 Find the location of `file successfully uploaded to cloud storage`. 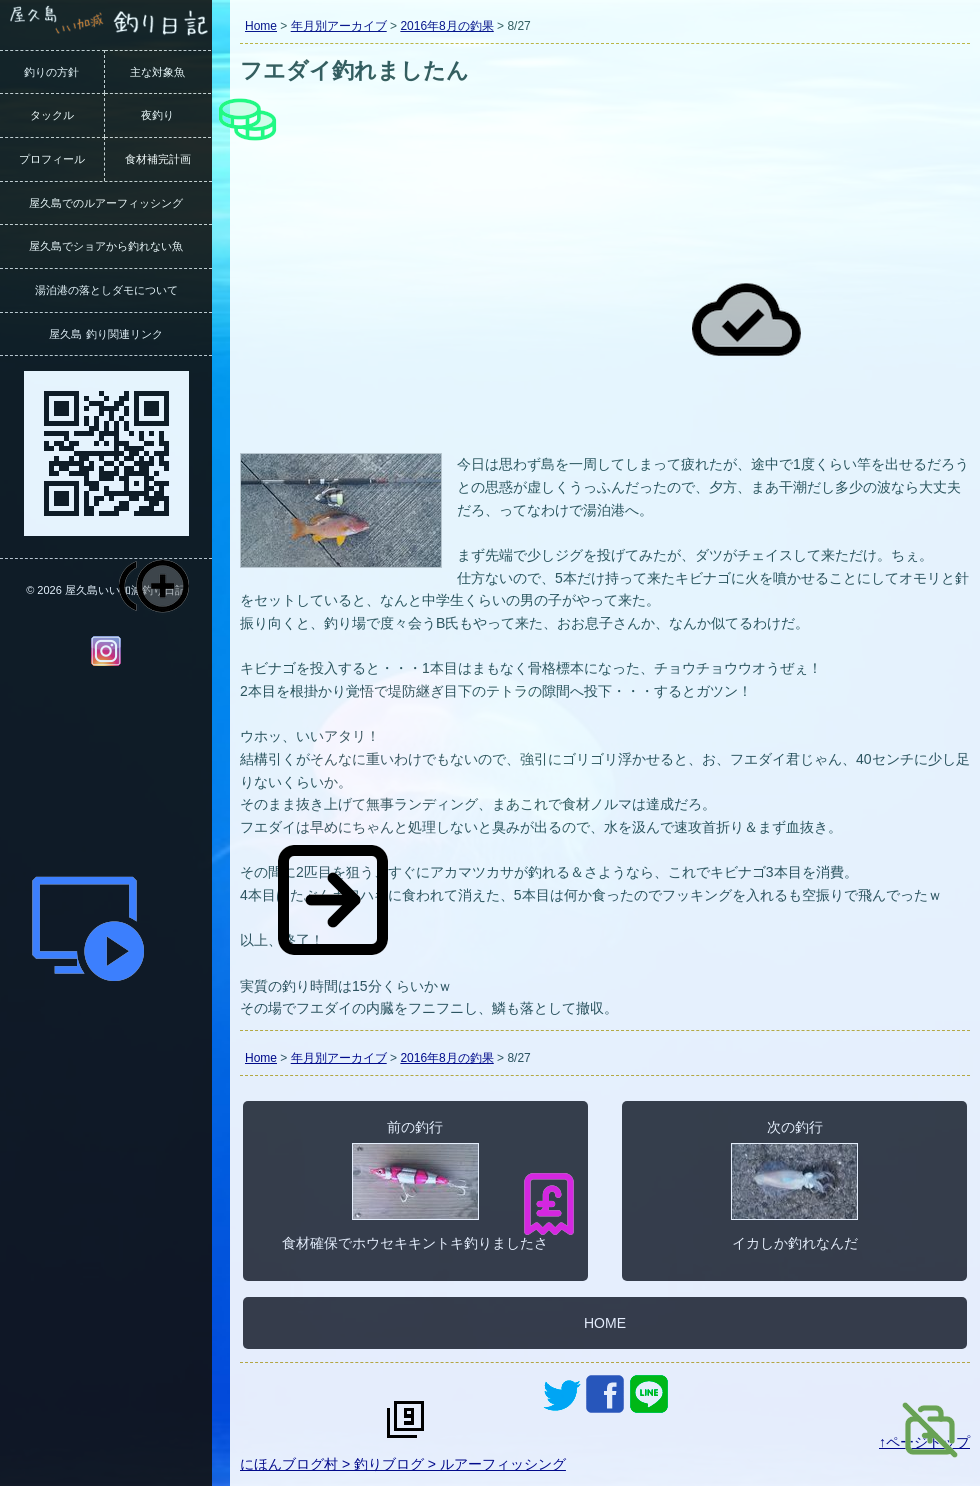

file successfully uploaded to cloud storage is located at coordinates (746, 319).